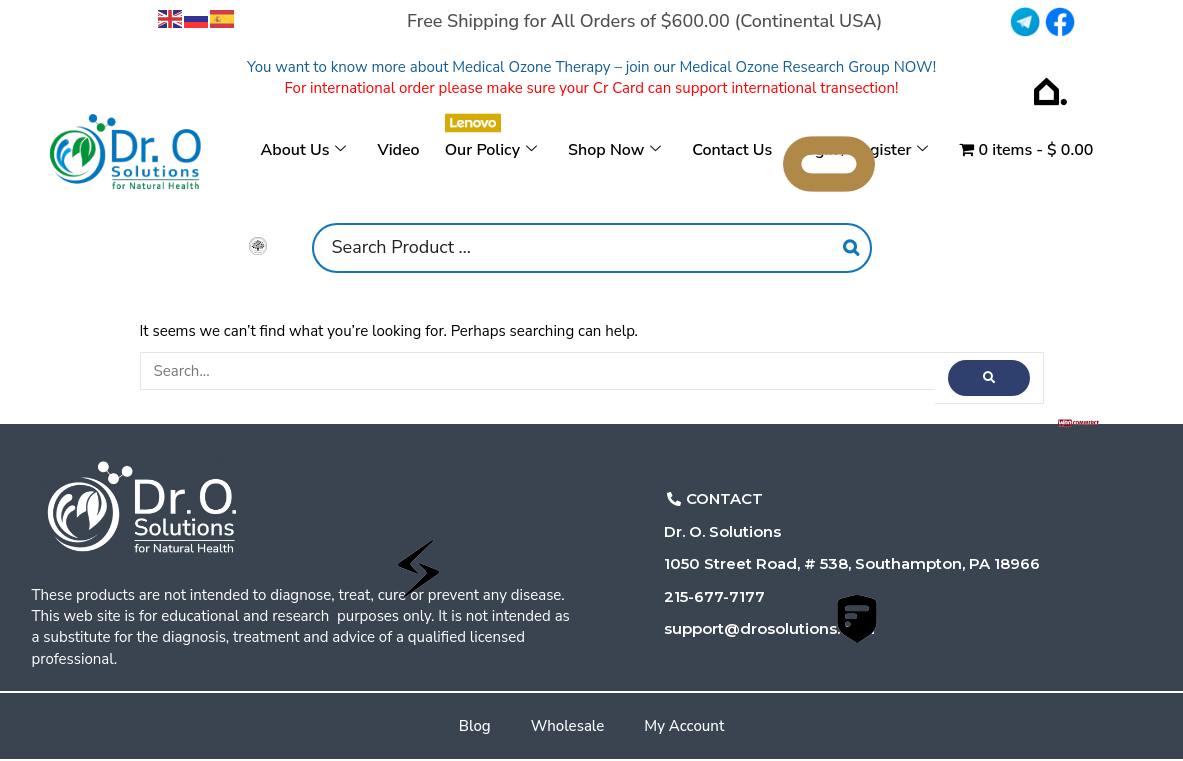 The image size is (1183, 761). Describe the element at coordinates (1078, 423) in the screenshot. I see `access woocommerce store settings` at that location.